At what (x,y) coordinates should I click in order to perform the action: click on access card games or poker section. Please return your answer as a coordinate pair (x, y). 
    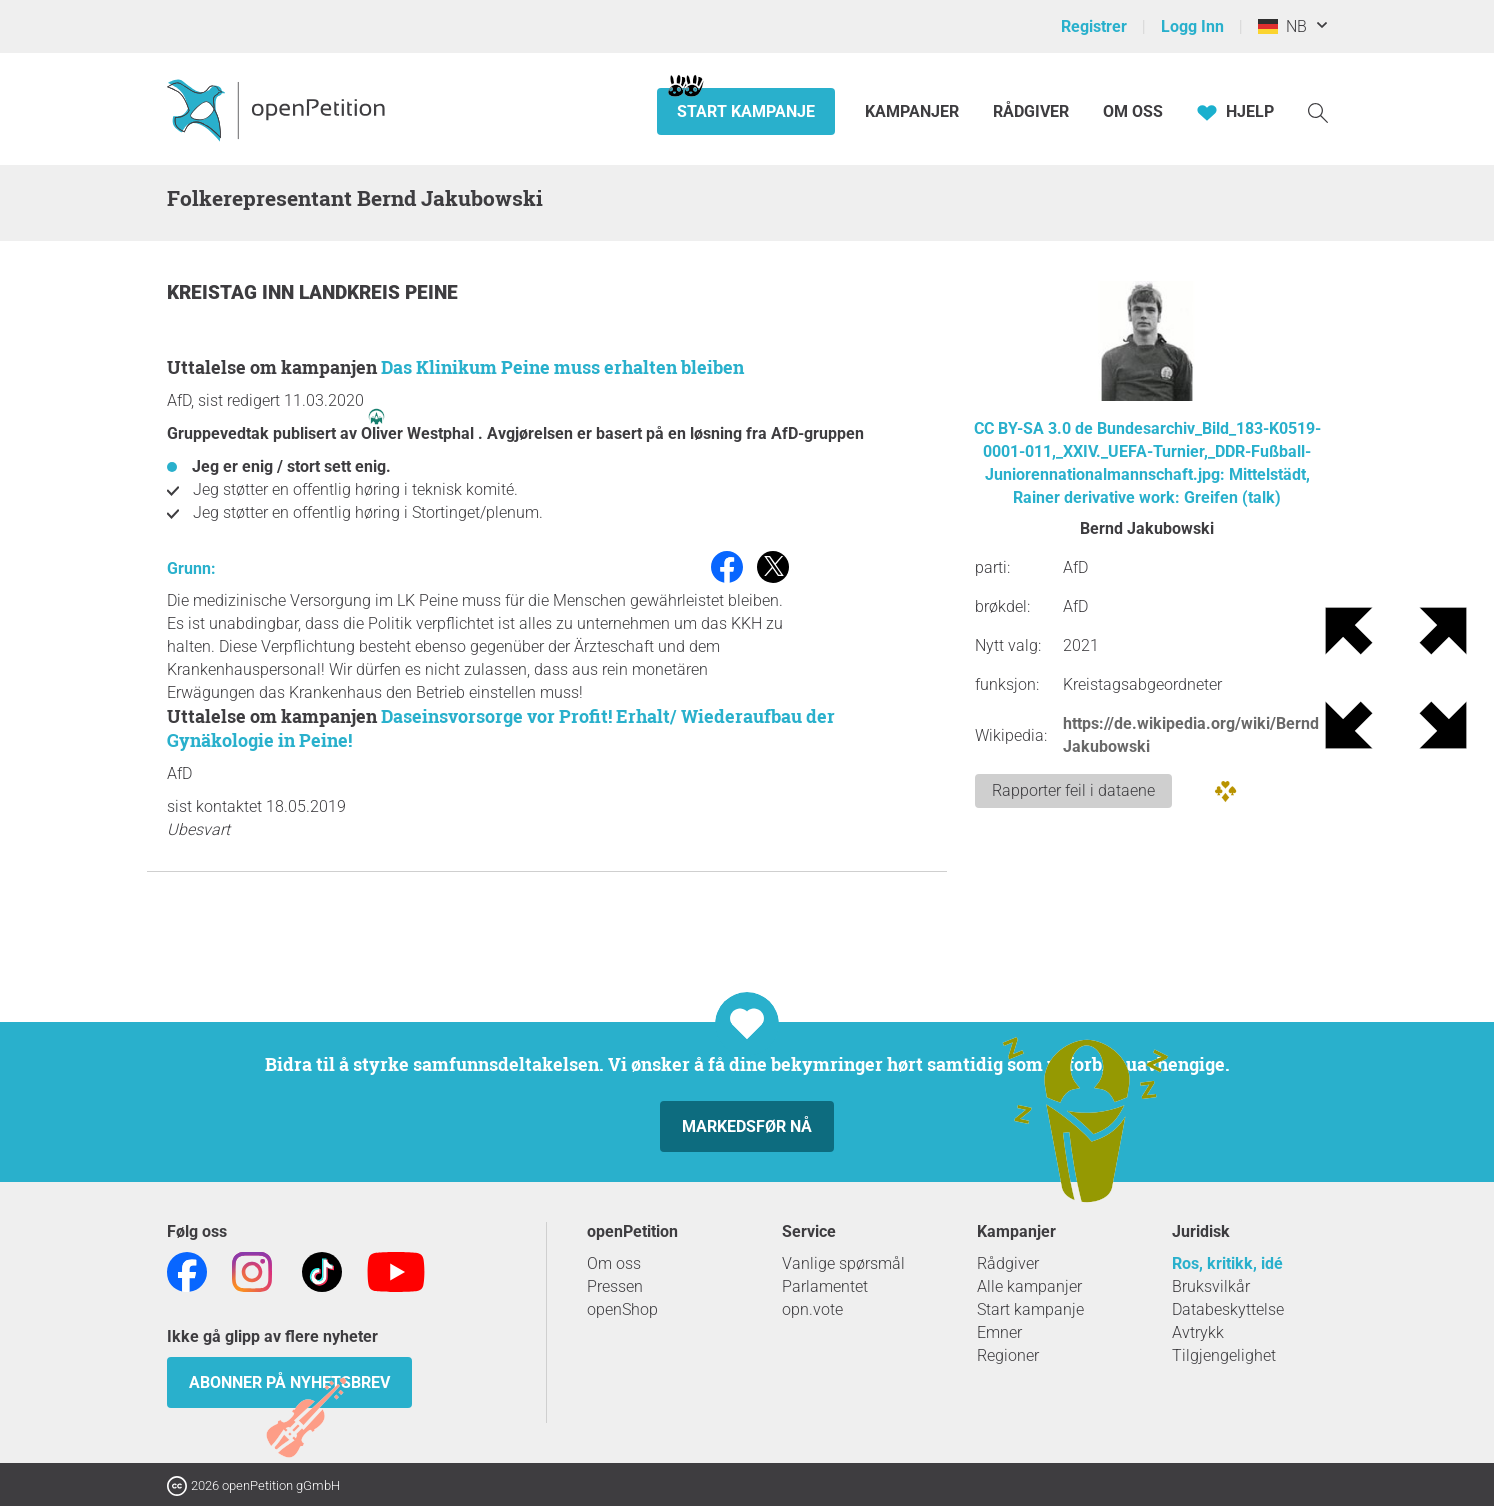
    Looking at the image, I should click on (1225, 791).